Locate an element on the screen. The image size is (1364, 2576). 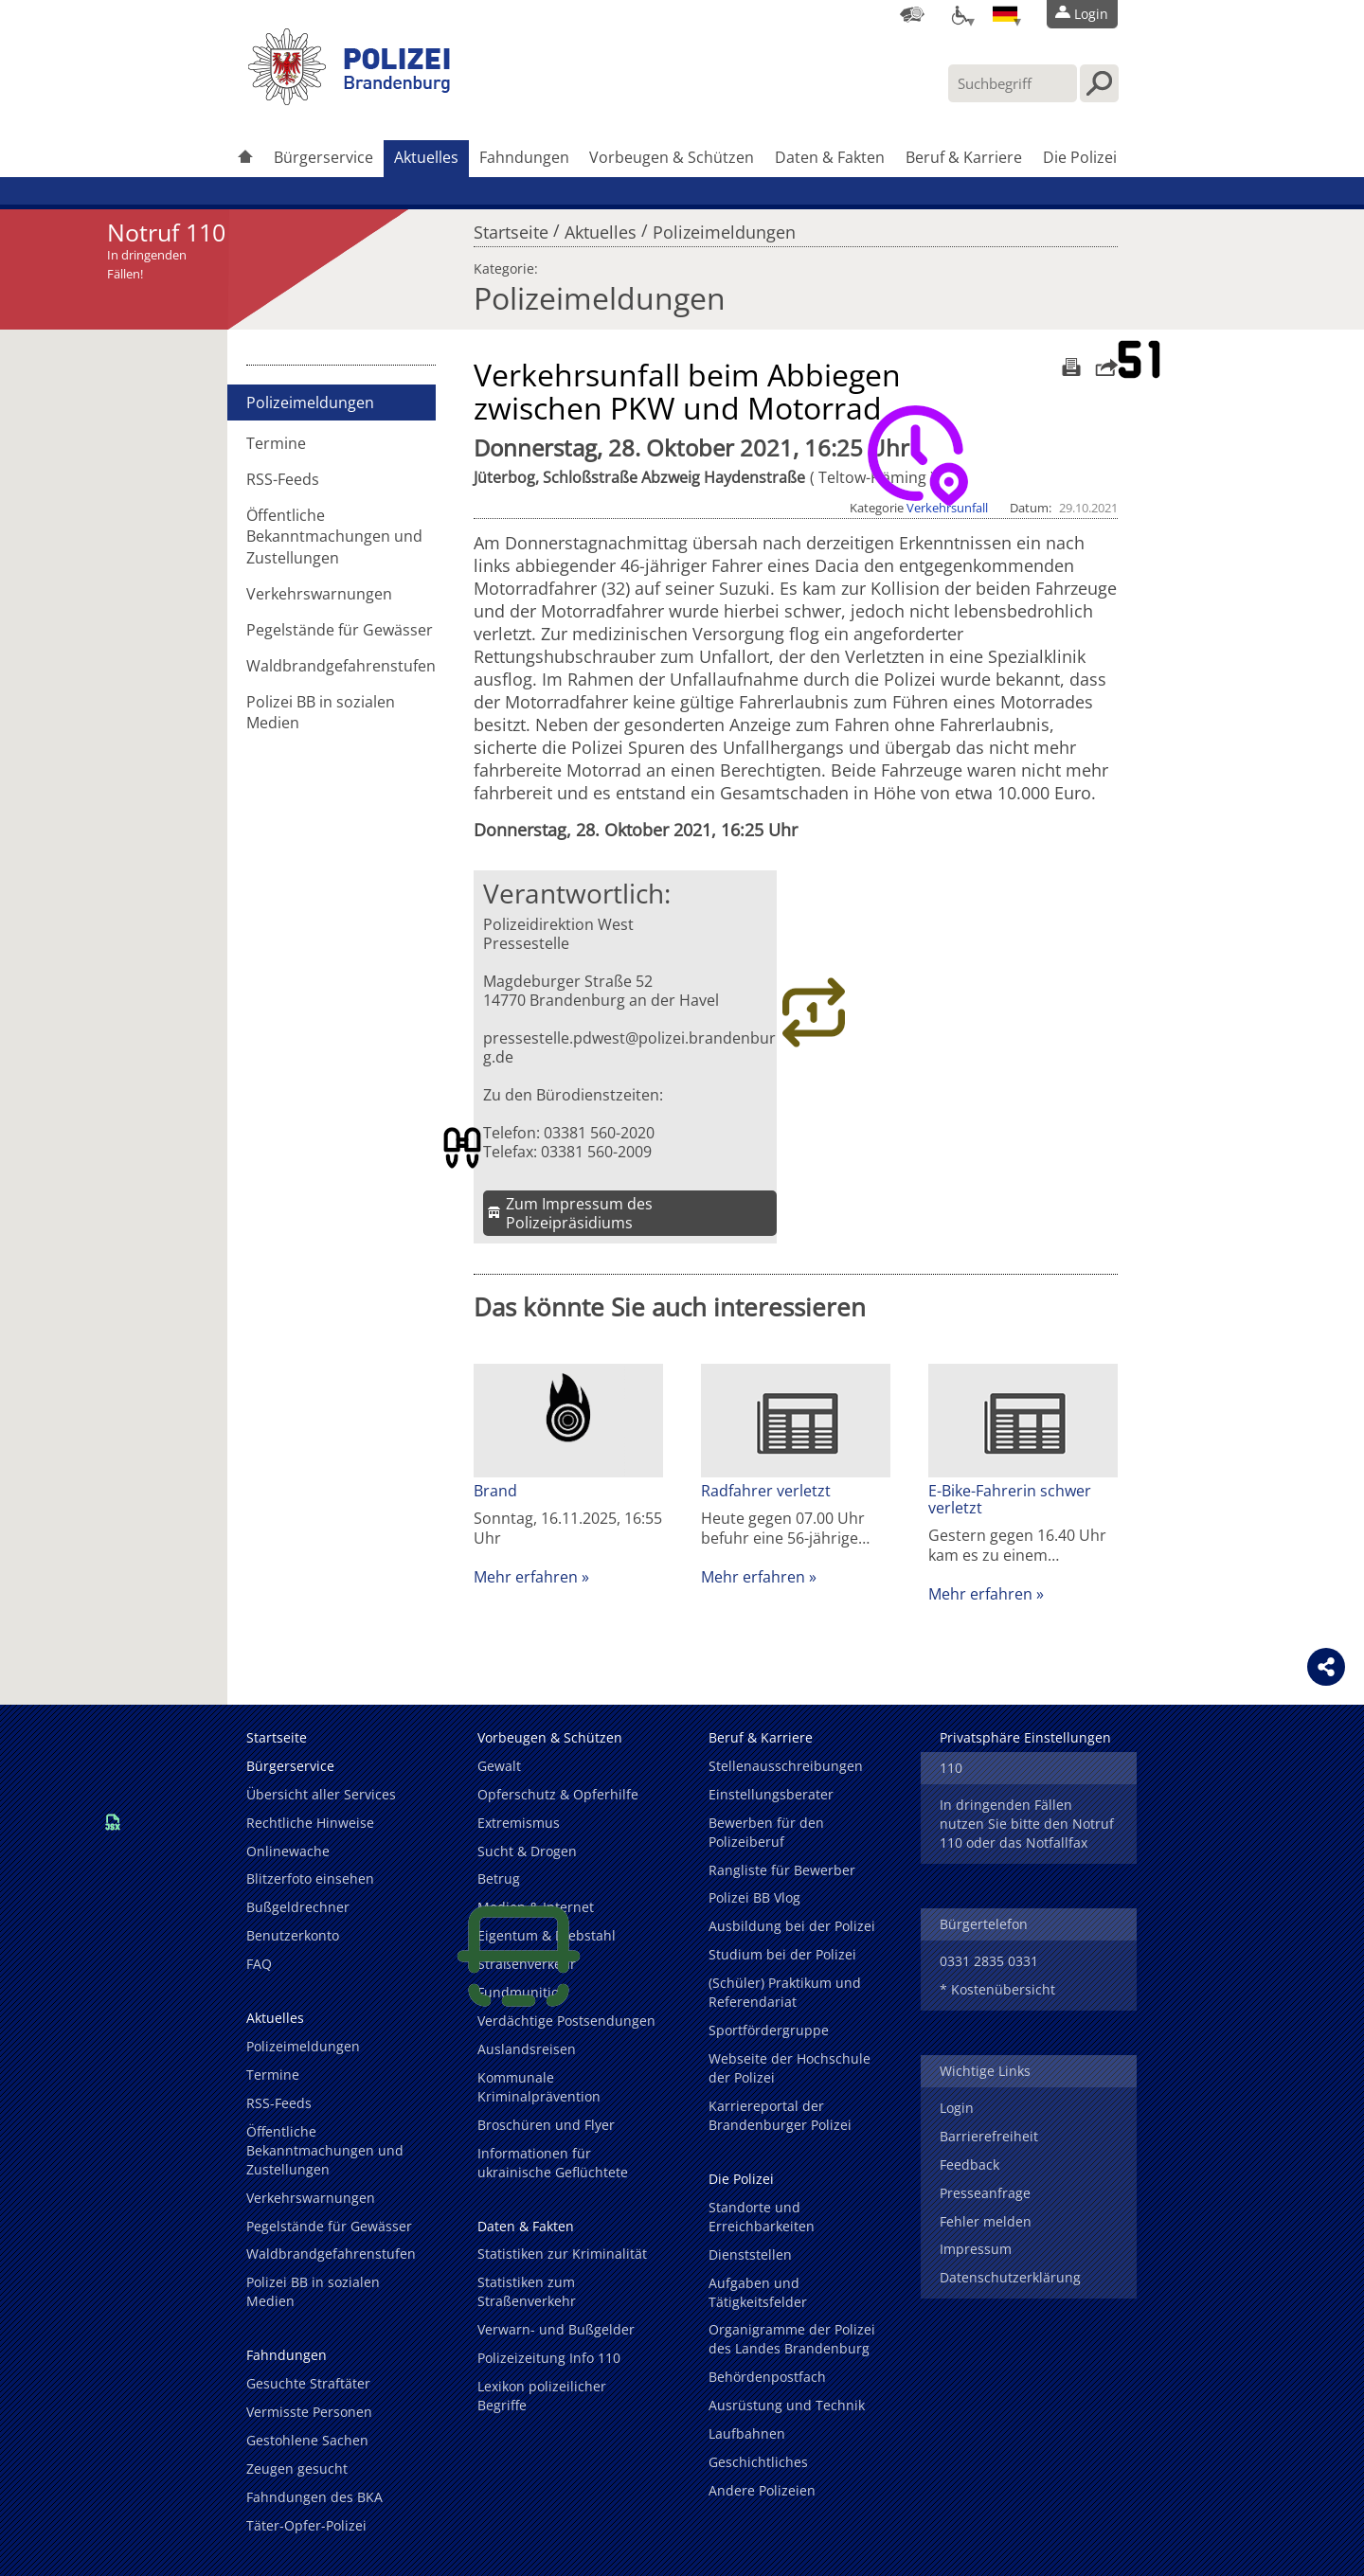
repeat current track once is located at coordinates (814, 1012).